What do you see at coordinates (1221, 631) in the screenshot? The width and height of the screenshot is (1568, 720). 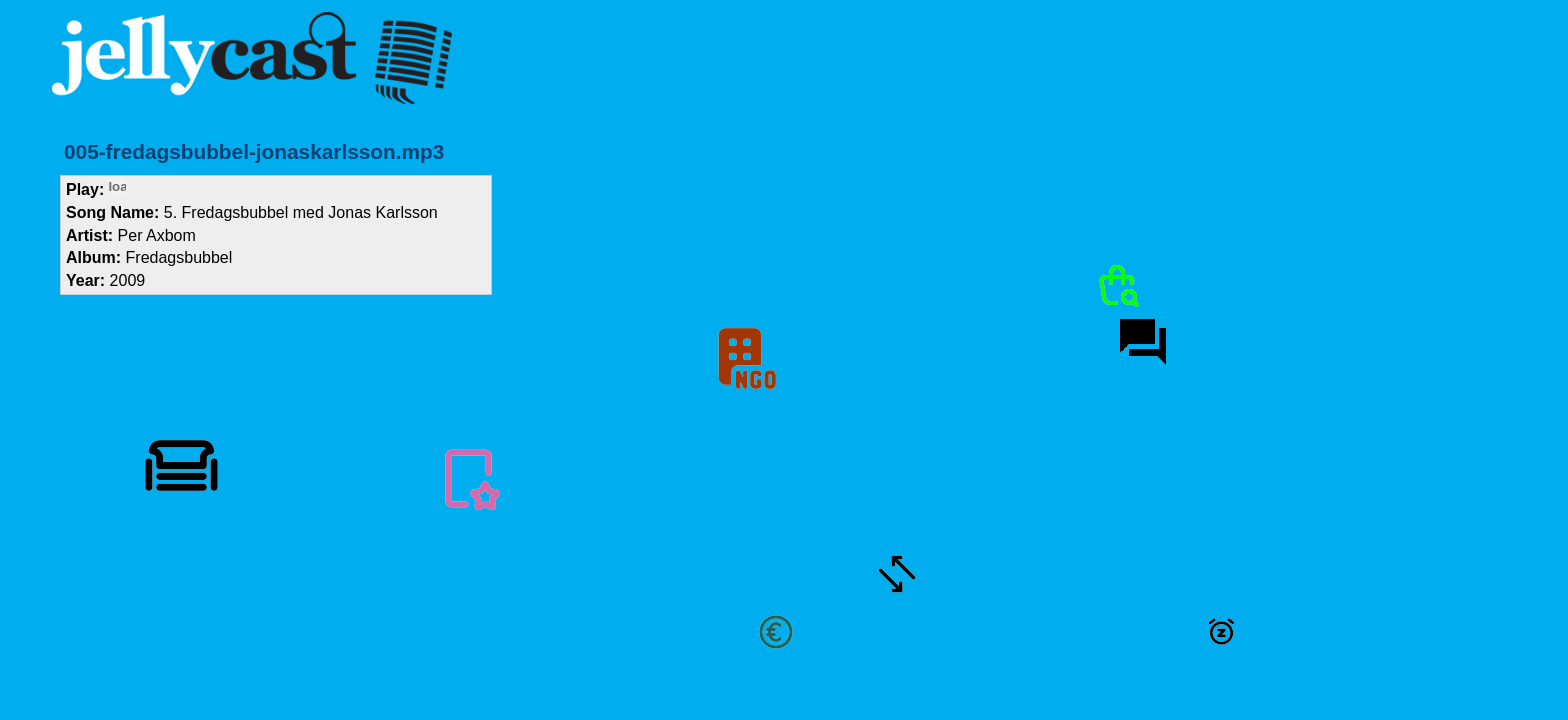 I see `snooze an active alarm` at bounding box center [1221, 631].